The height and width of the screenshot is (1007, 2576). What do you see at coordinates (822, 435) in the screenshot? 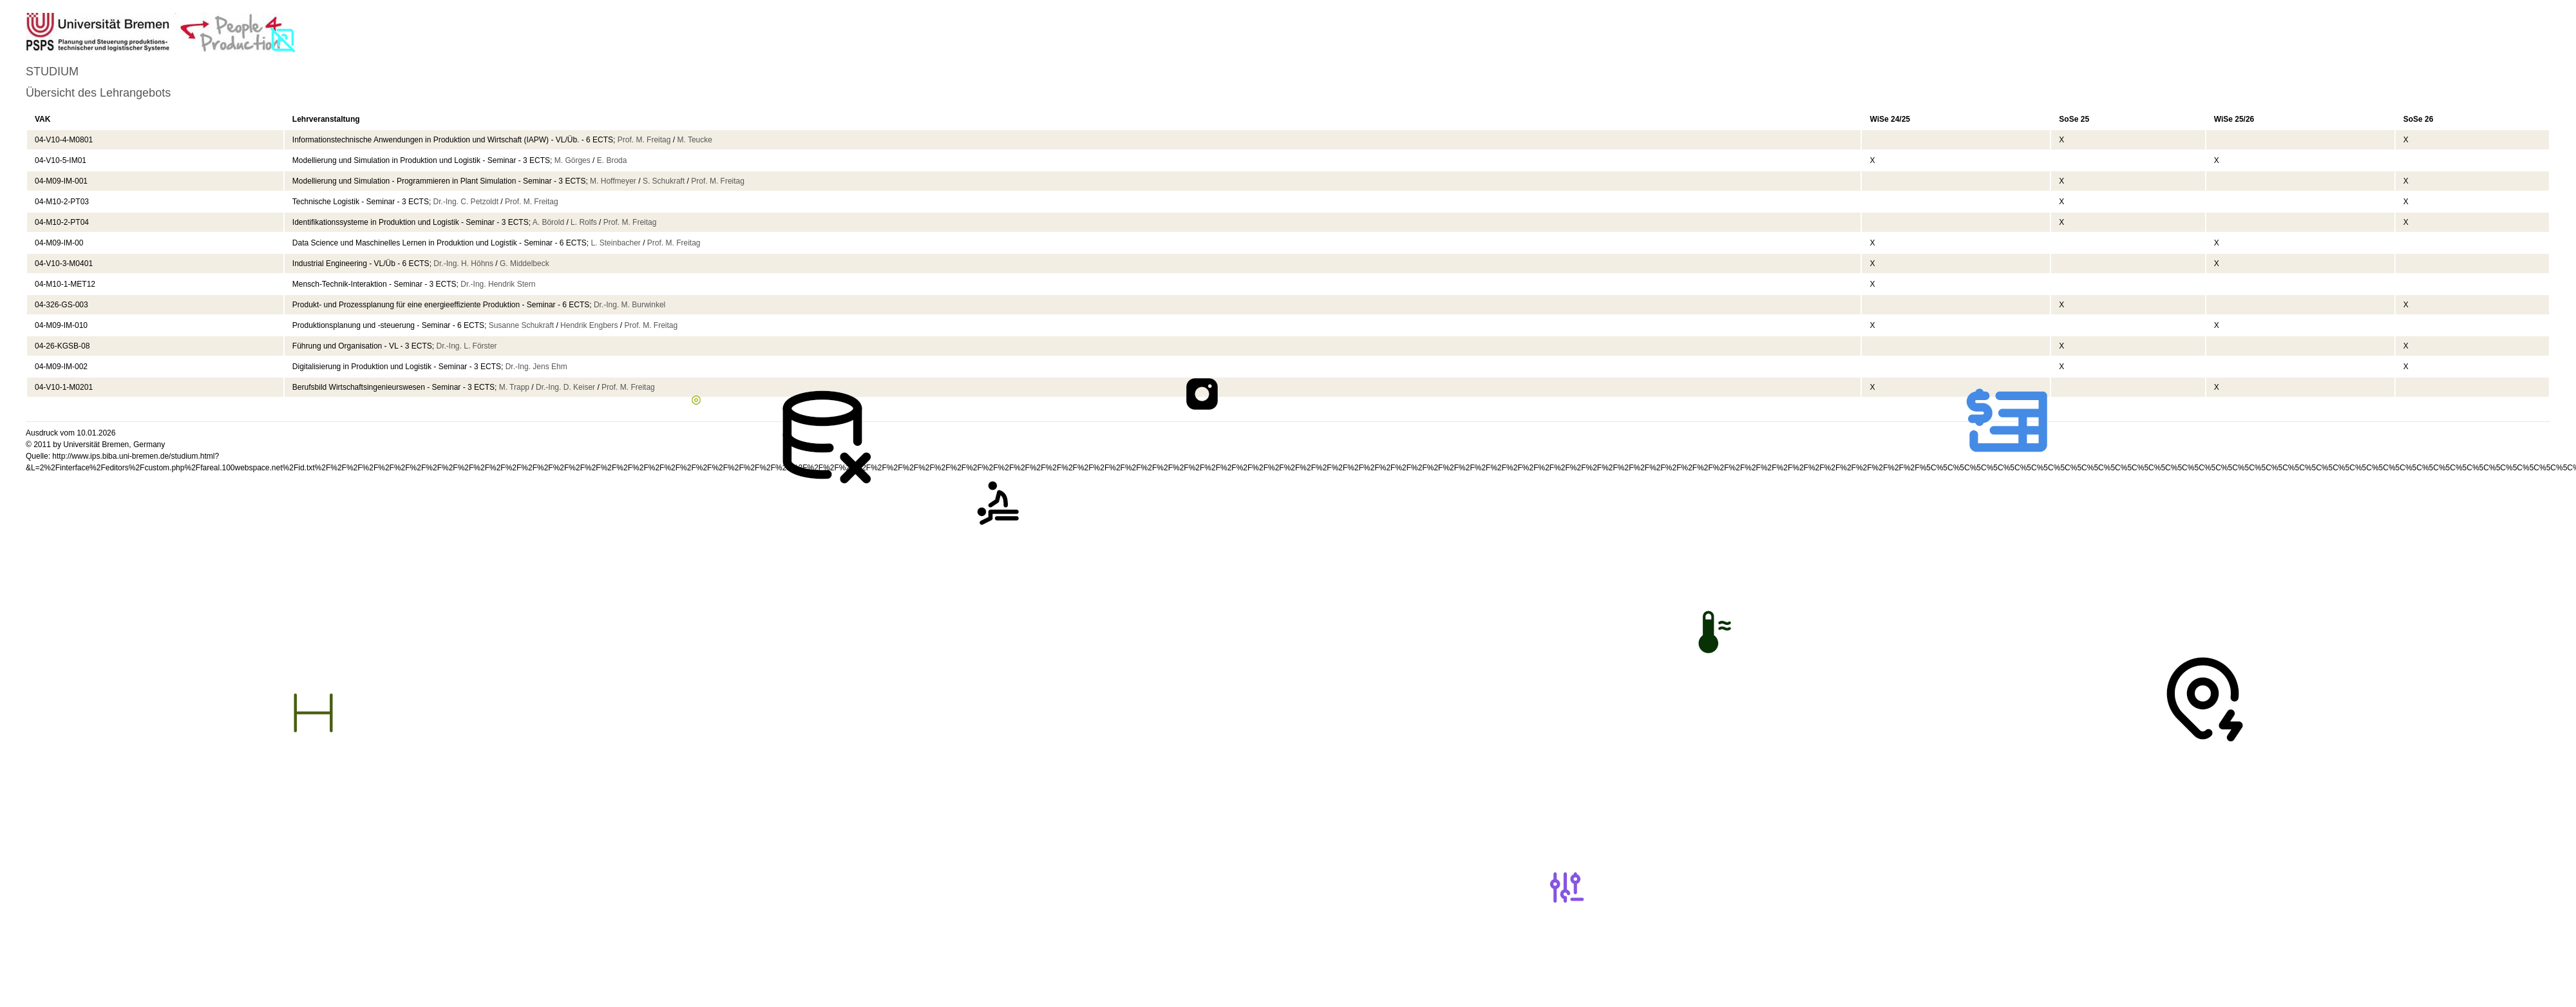
I see `delete or remove a database` at bounding box center [822, 435].